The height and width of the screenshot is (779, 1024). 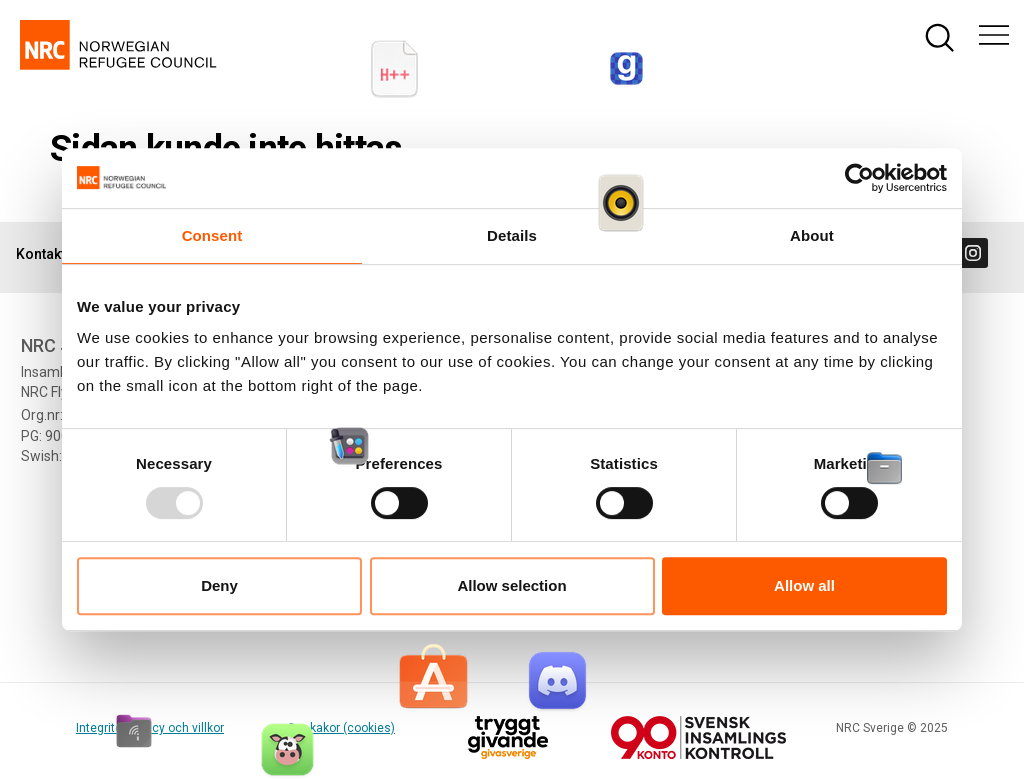 What do you see at coordinates (884, 467) in the screenshot?
I see `open the file manager application` at bounding box center [884, 467].